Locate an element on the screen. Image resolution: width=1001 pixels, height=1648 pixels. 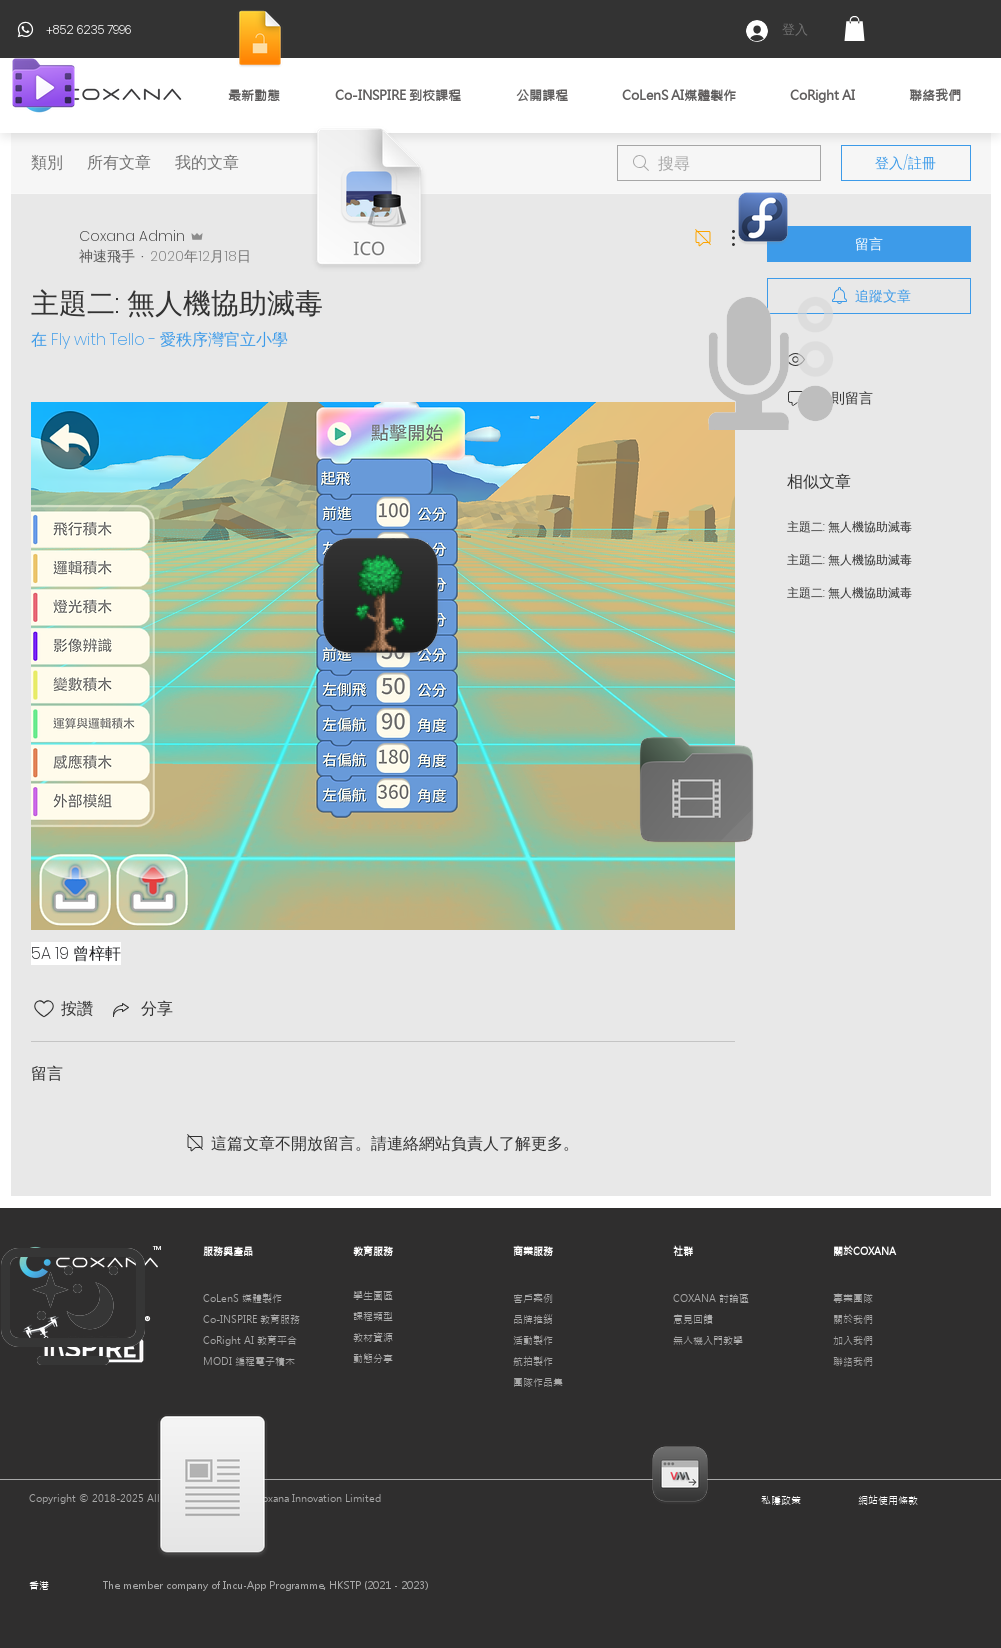
document template file type is located at coordinates (212, 1486).